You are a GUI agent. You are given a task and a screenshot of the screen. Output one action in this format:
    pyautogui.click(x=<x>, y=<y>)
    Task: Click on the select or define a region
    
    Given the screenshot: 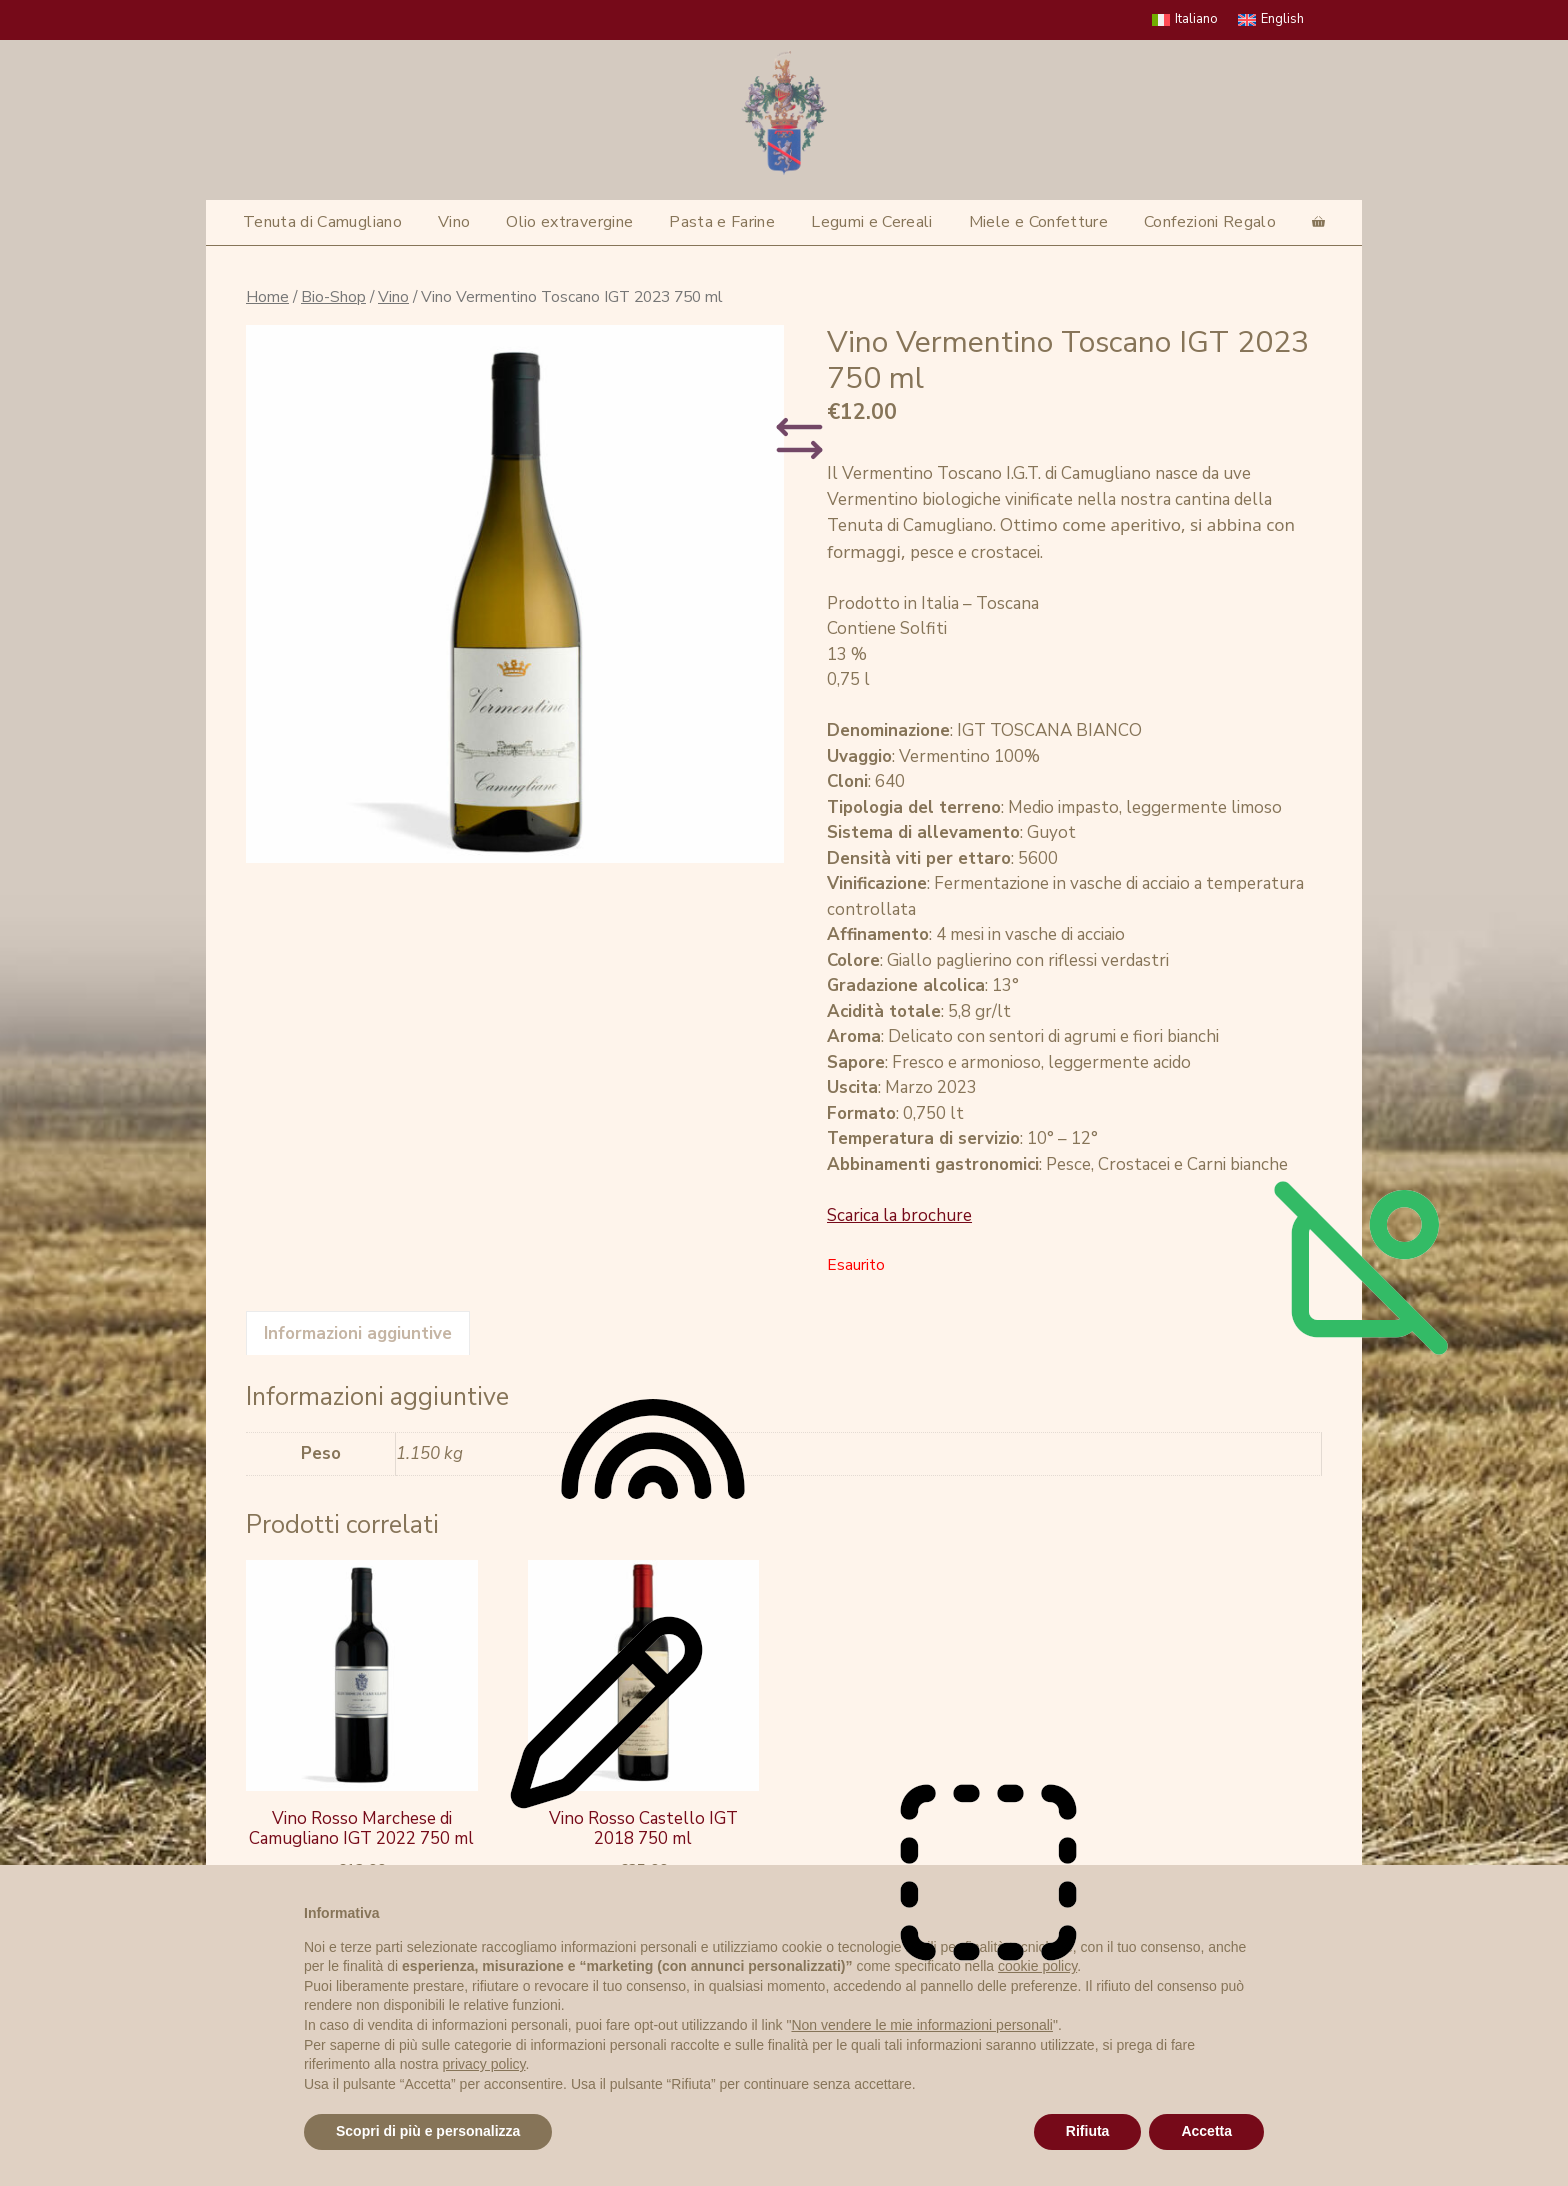 What is the action you would take?
    pyautogui.click(x=988, y=1872)
    